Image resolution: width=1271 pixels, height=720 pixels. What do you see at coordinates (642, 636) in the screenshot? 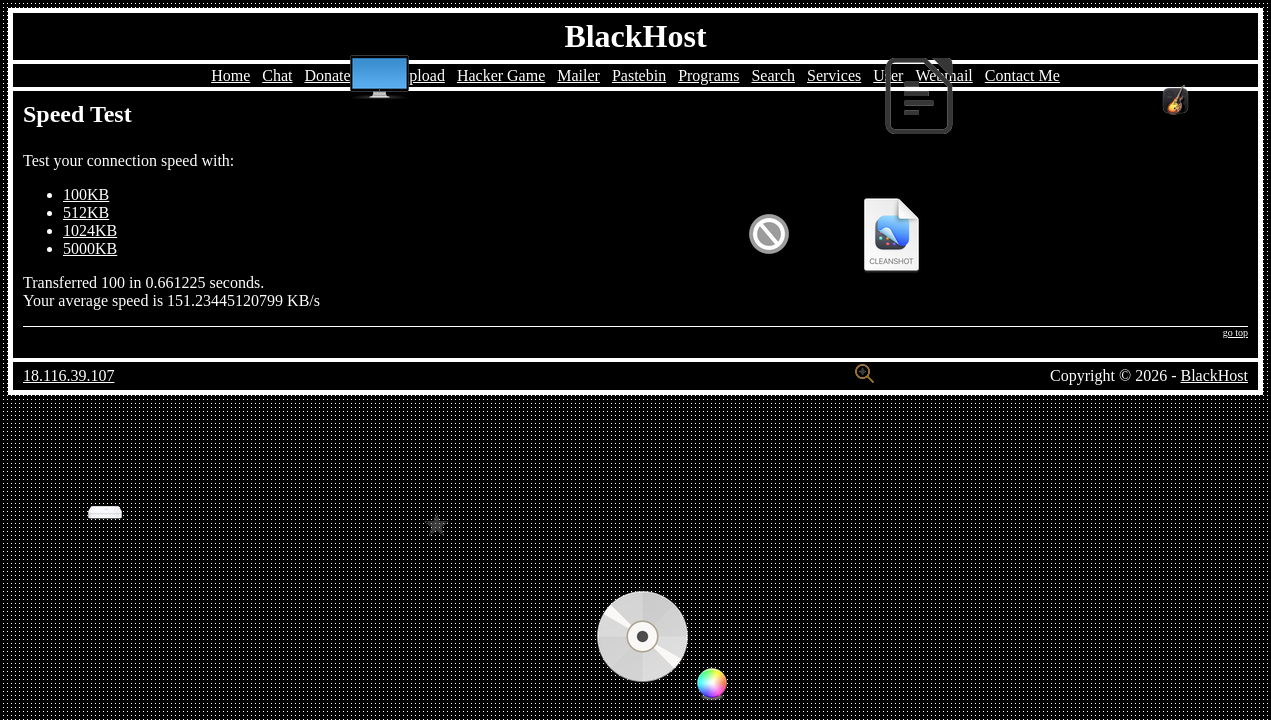
I see `access DVD-R disc drive` at bounding box center [642, 636].